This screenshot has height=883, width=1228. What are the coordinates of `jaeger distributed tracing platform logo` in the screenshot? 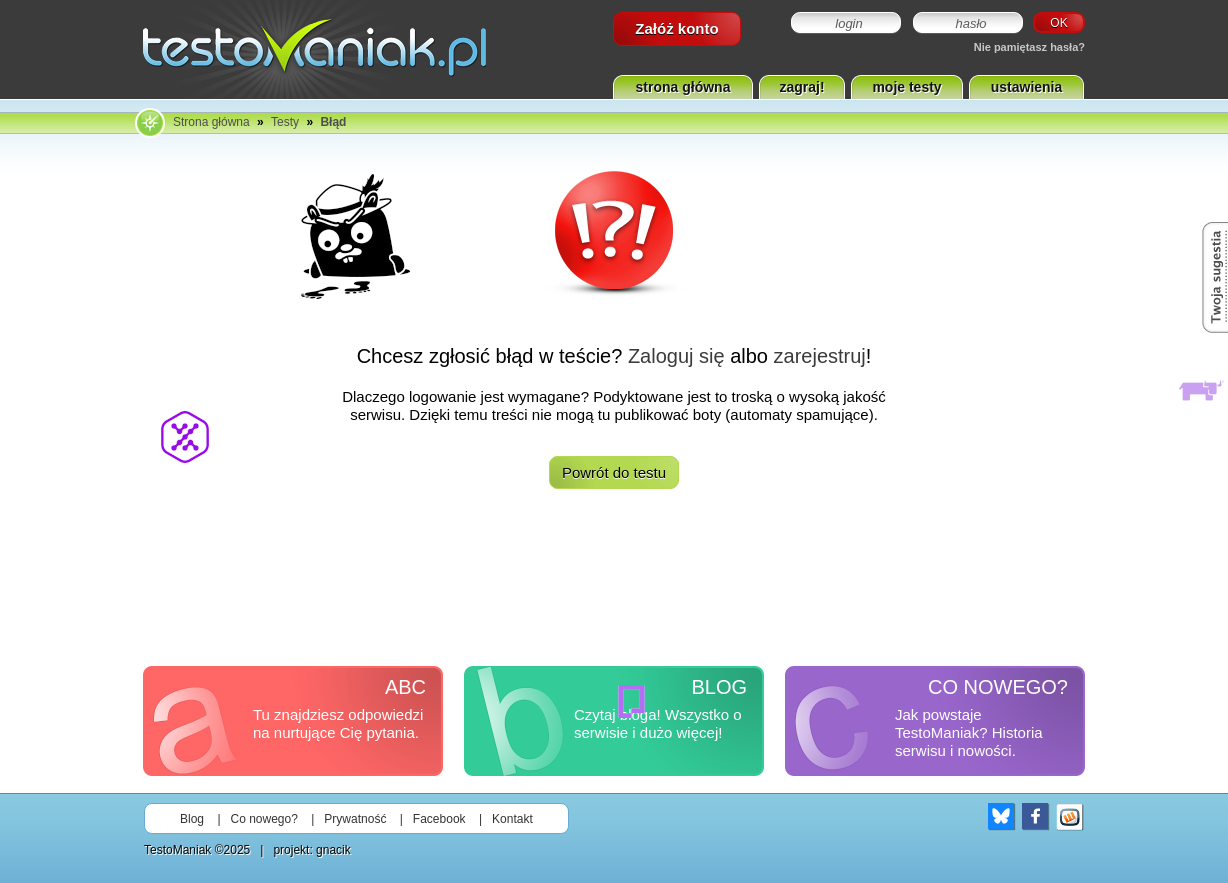 It's located at (355, 236).